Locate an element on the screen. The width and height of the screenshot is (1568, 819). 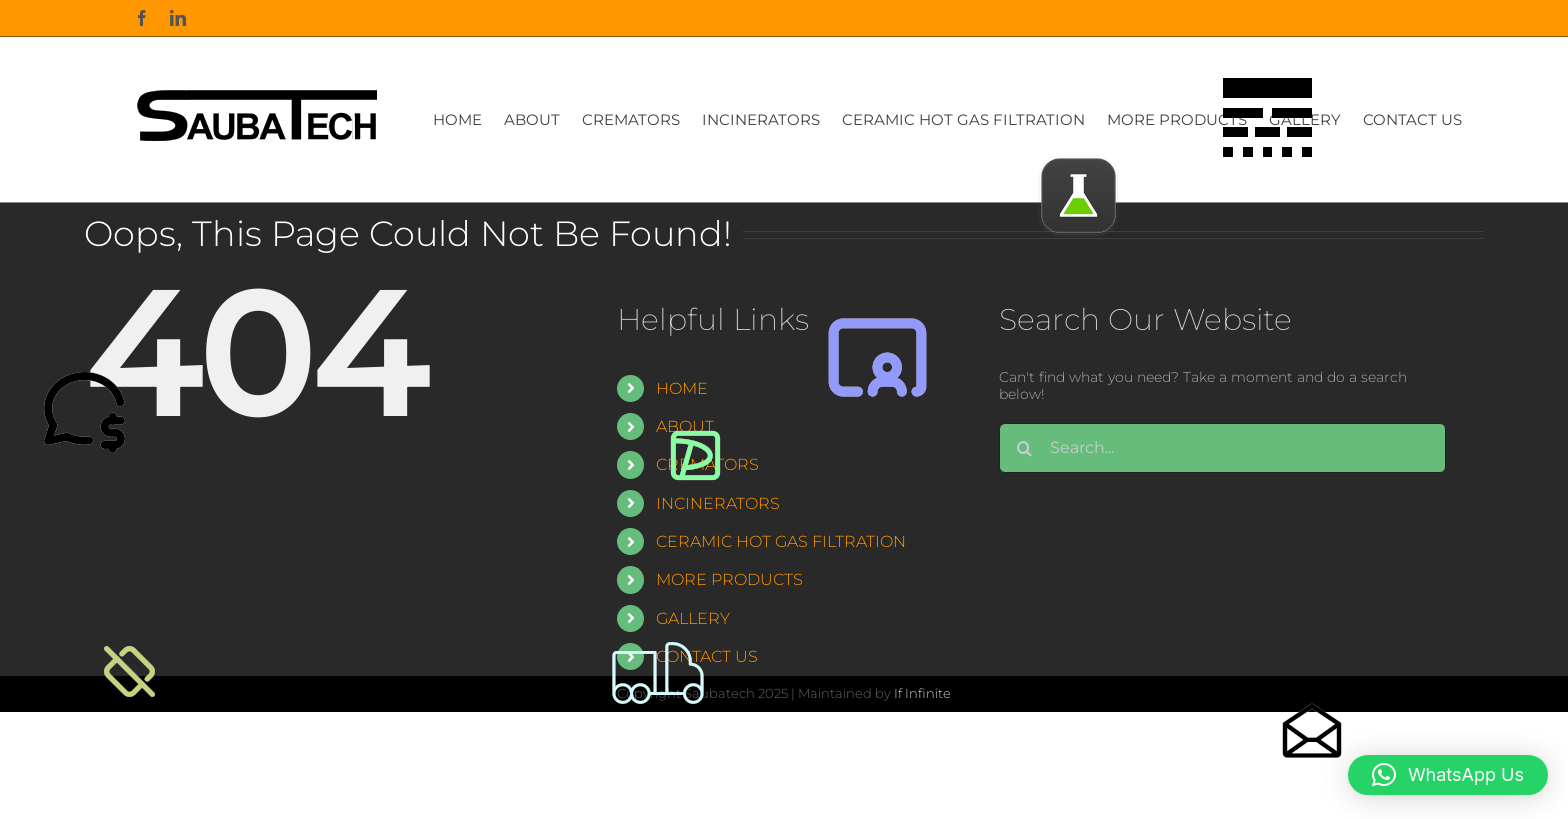
disabled or inactive diamond shape element is located at coordinates (129, 671).